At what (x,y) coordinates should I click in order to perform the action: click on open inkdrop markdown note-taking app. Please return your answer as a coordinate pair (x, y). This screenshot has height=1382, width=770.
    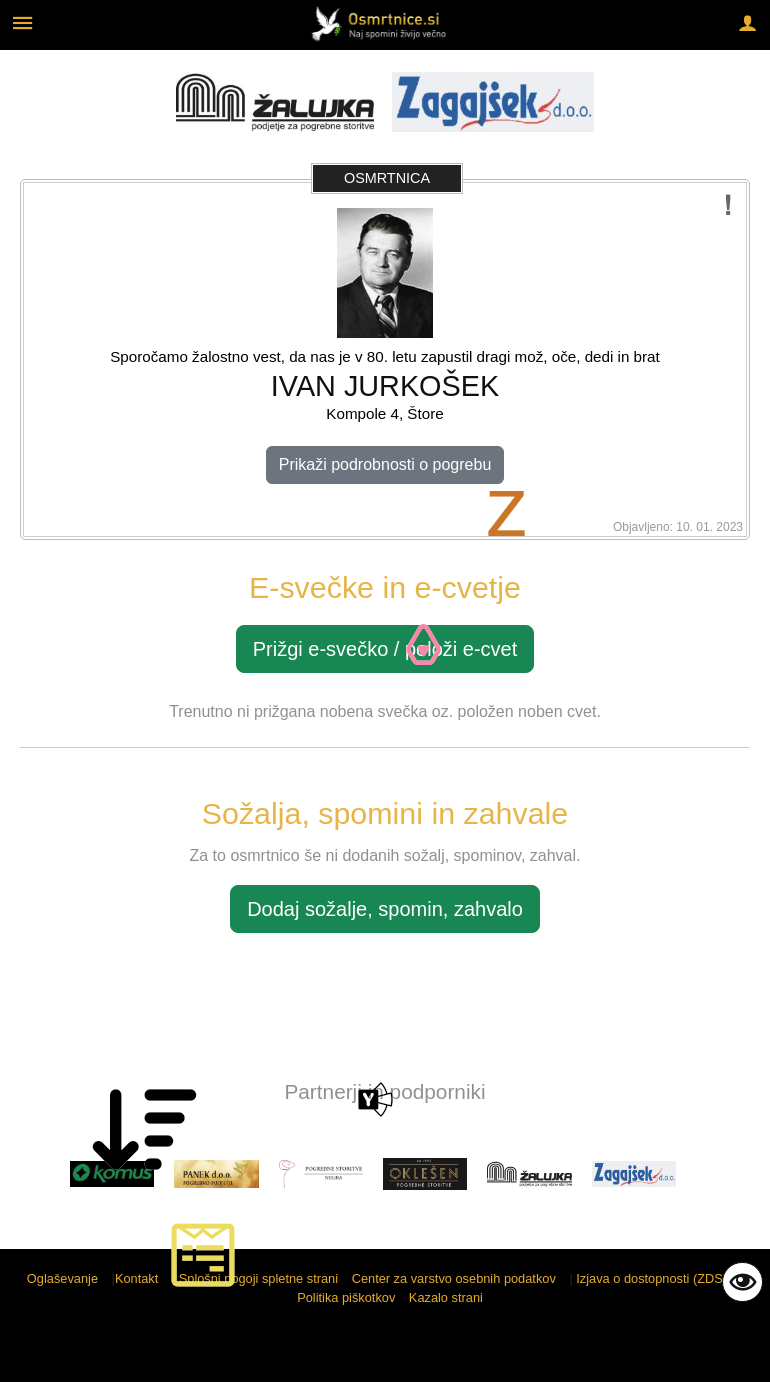
    Looking at the image, I should click on (423, 644).